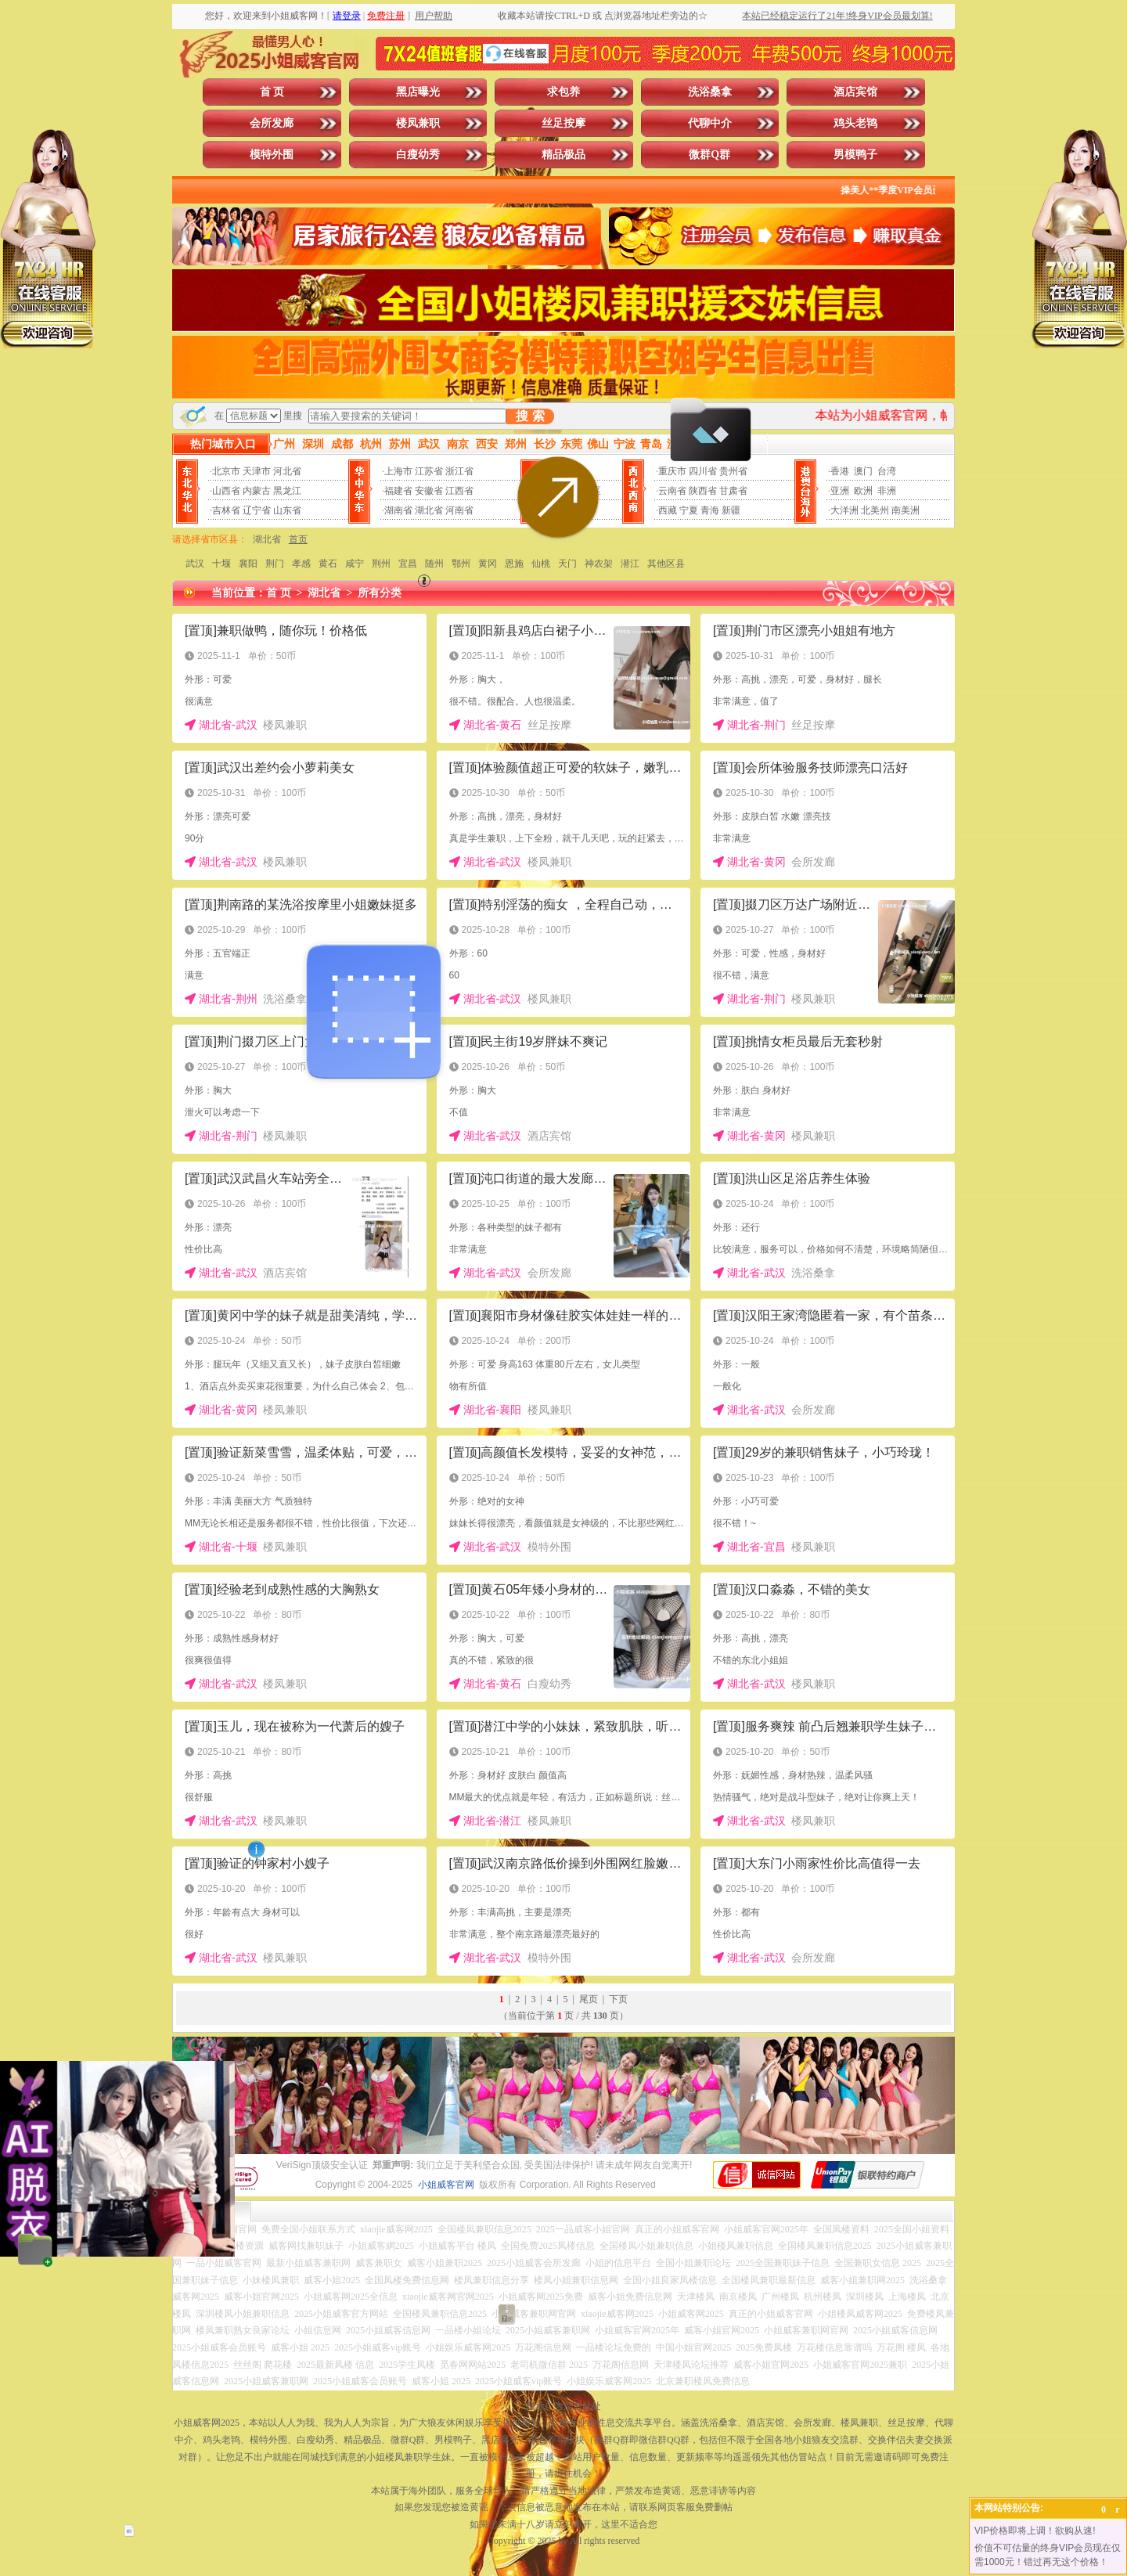  Describe the element at coordinates (710, 431) in the screenshot. I see `open alpinejs project folder` at that location.